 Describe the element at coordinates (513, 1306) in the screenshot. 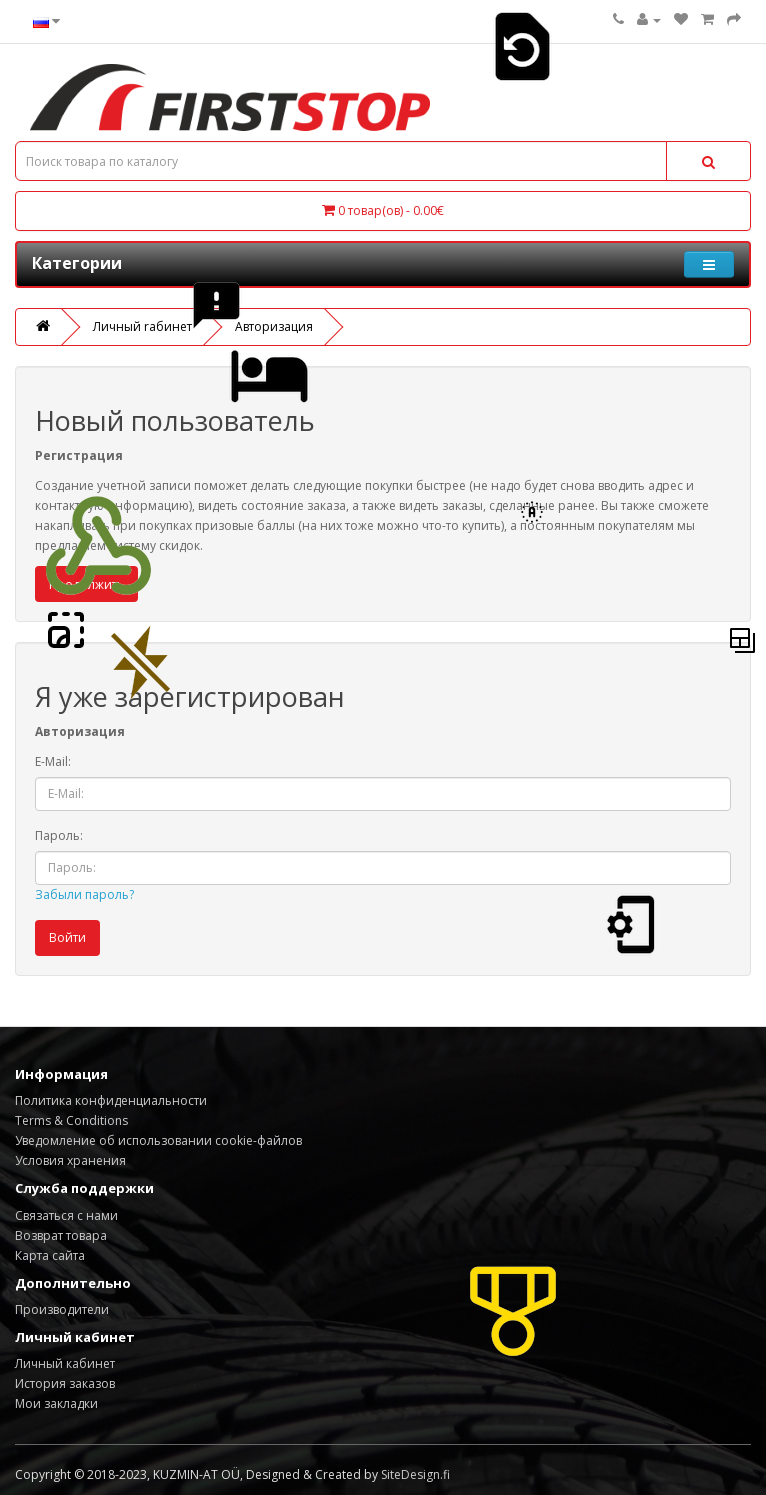

I see `view military or veteran status badge` at that location.